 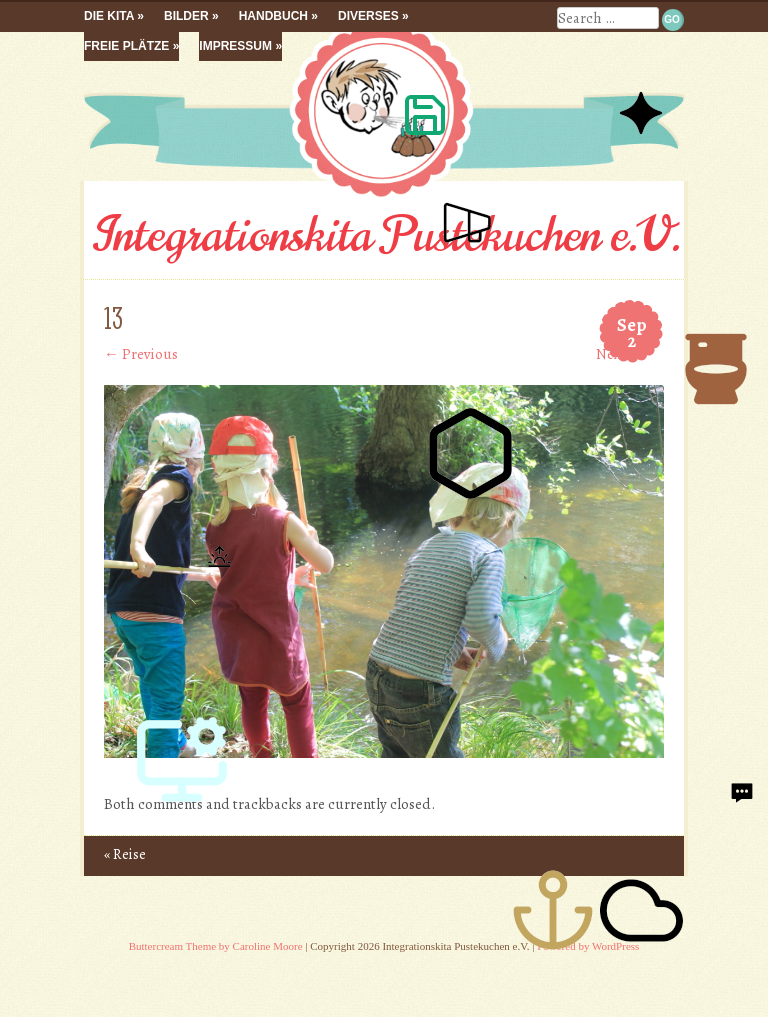 What do you see at coordinates (470, 453) in the screenshot?
I see `indicates a modular or honeycomb-style layout option` at bounding box center [470, 453].